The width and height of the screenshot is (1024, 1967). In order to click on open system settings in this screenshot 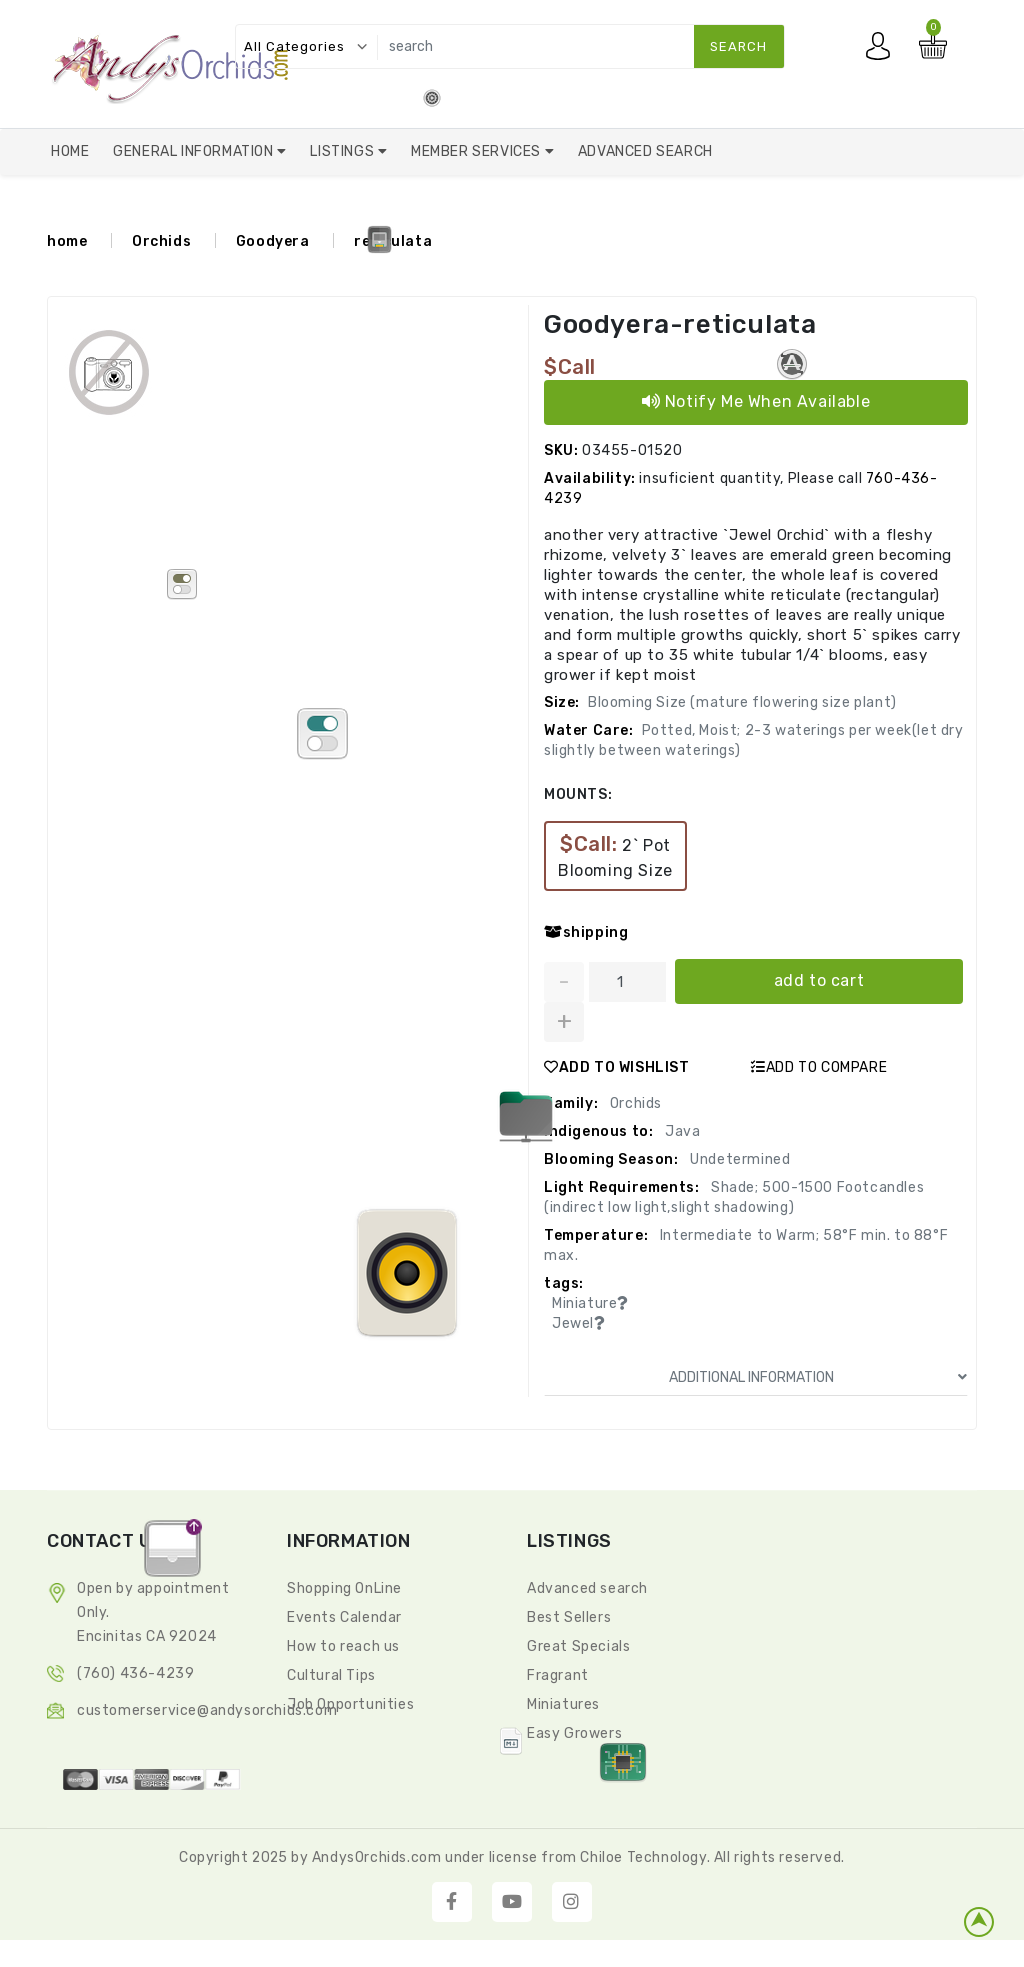, I will do `click(432, 98)`.